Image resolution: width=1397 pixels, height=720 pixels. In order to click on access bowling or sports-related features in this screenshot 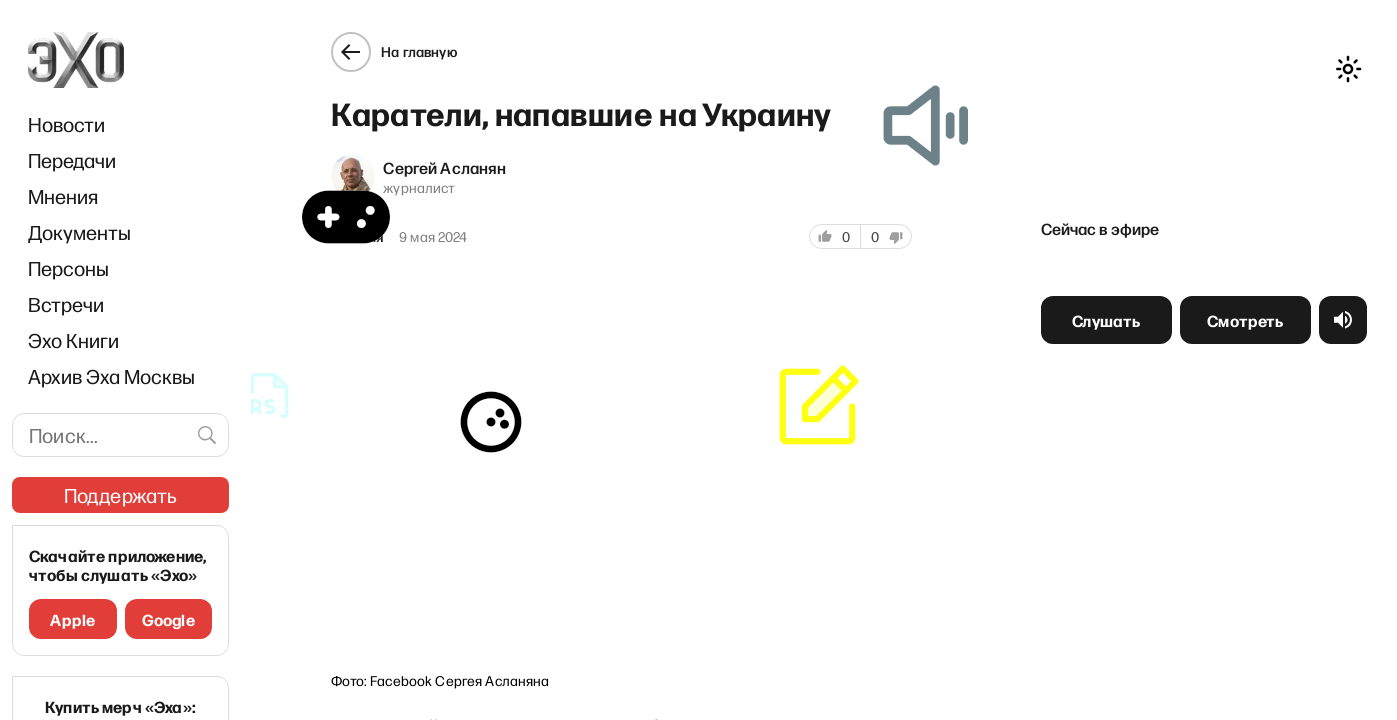, I will do `click(491, 422)`.